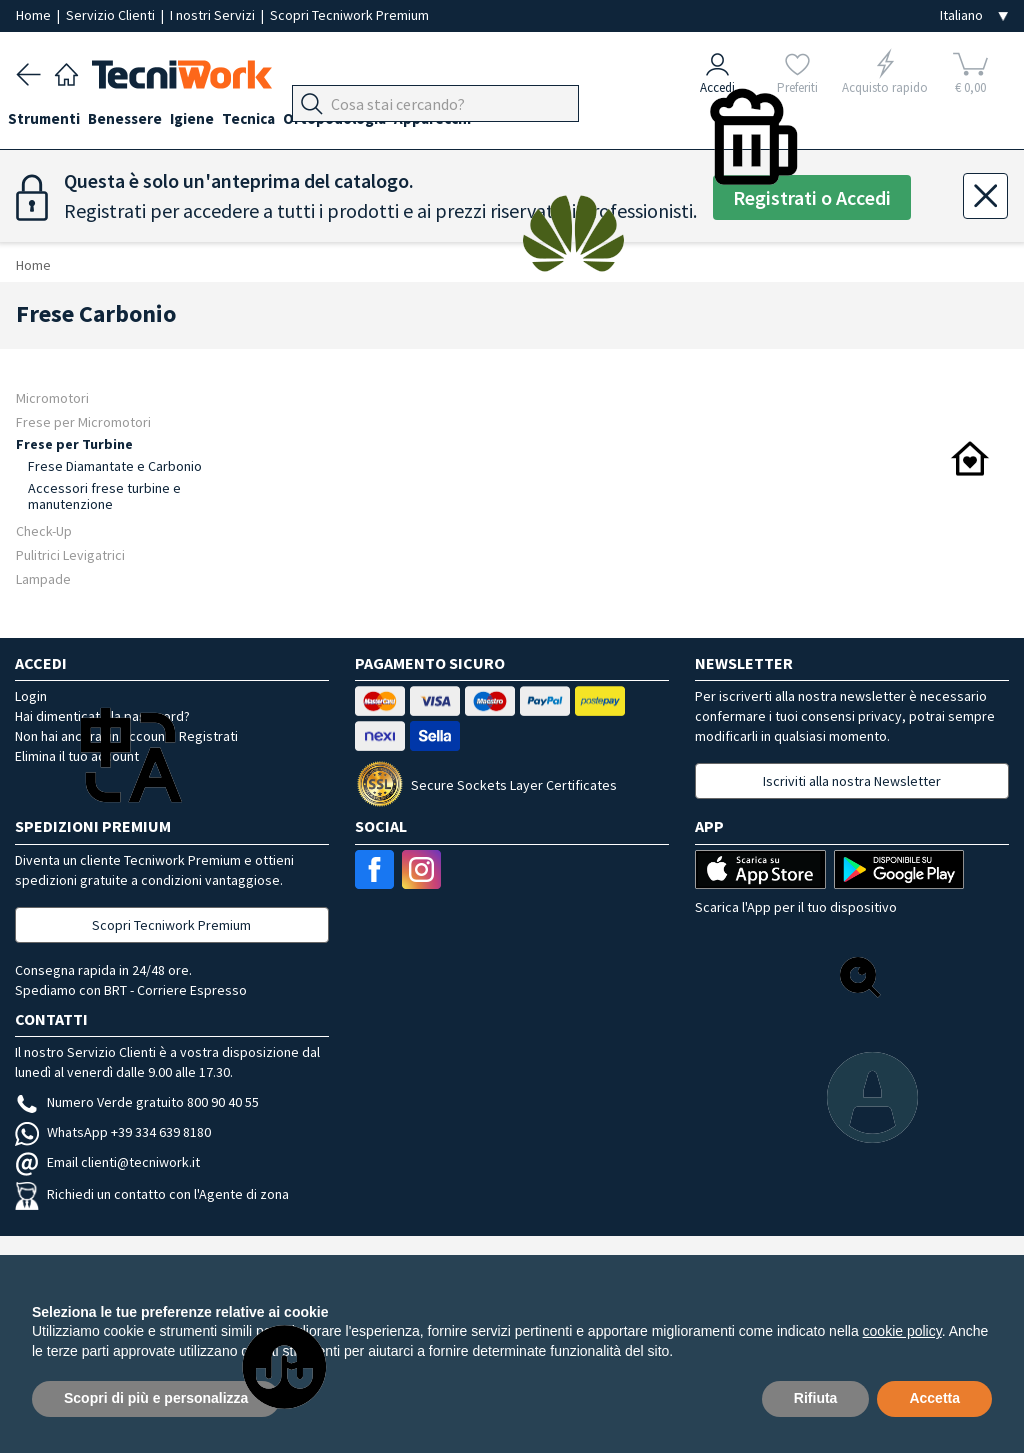 The height and width of the screenshot is (1453, 1024). Describe the element at coordinates (573, 233) in the screenshot. I see `Huawei brand logo` at that location.